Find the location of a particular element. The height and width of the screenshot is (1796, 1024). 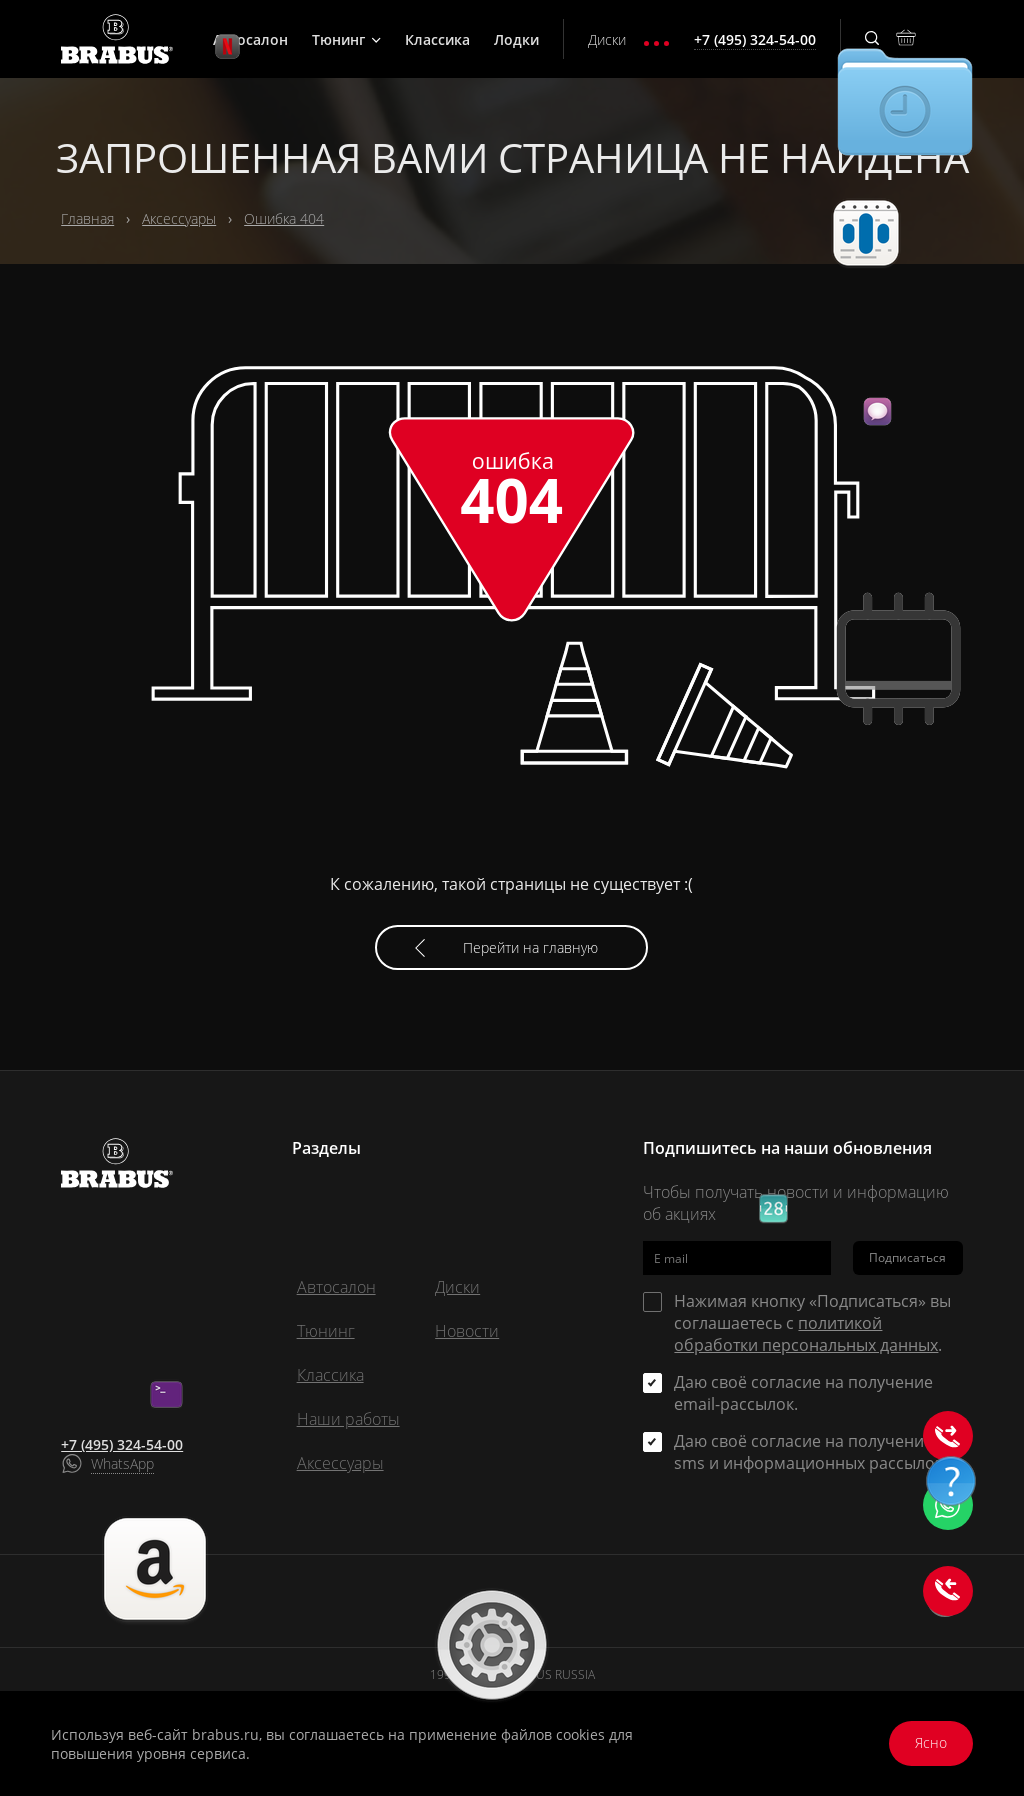

access temporary files folder is located at coordinates (905, 102).